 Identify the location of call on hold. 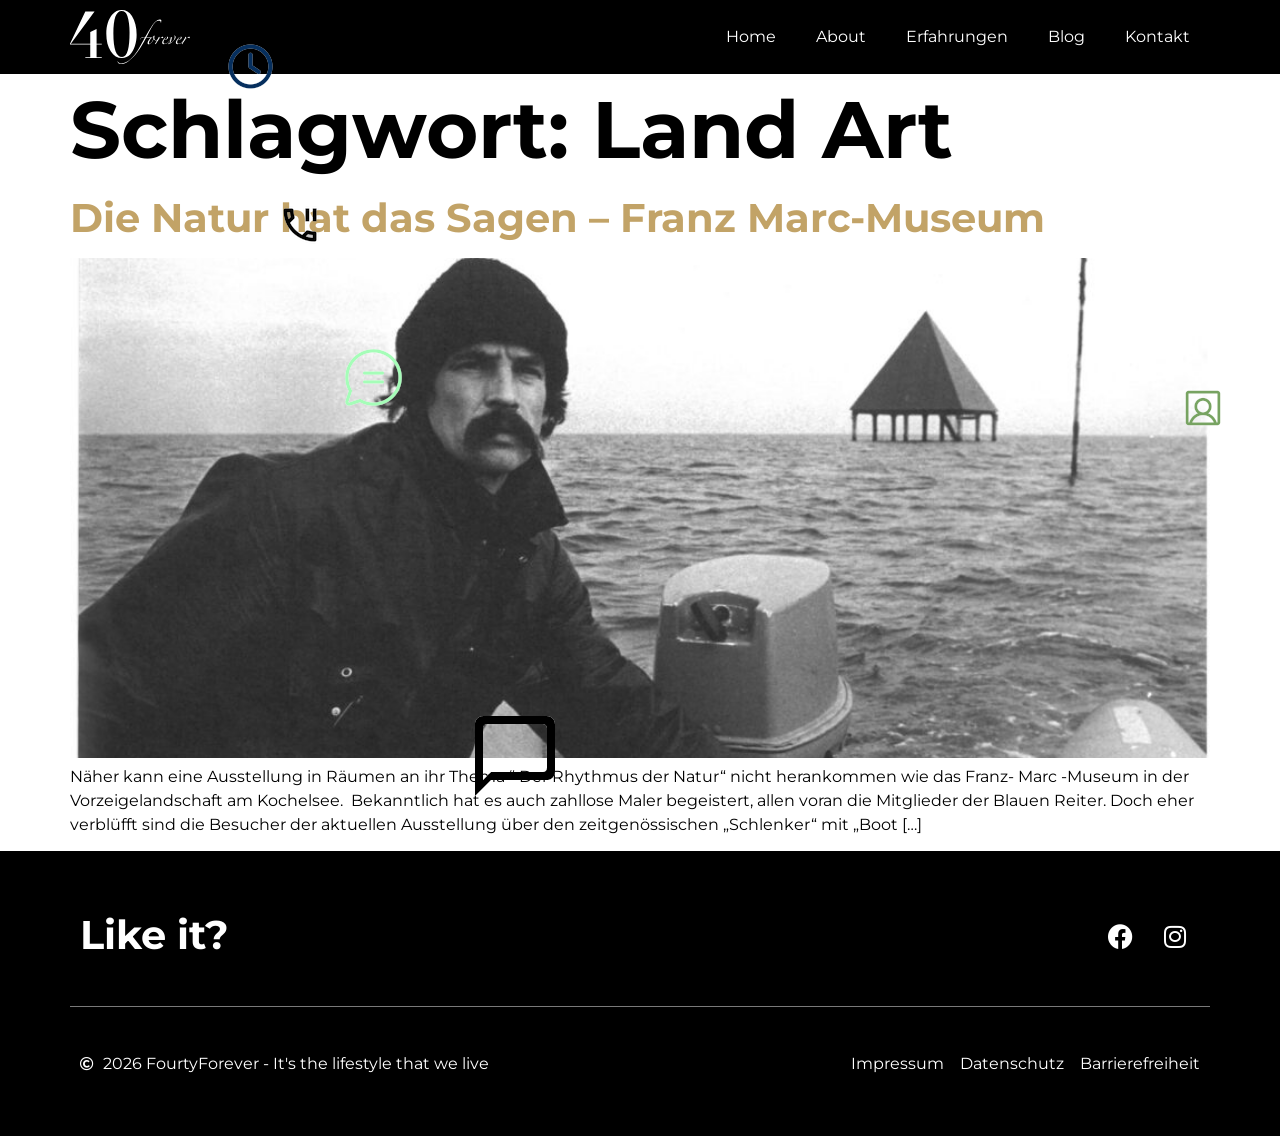
(300, 225).